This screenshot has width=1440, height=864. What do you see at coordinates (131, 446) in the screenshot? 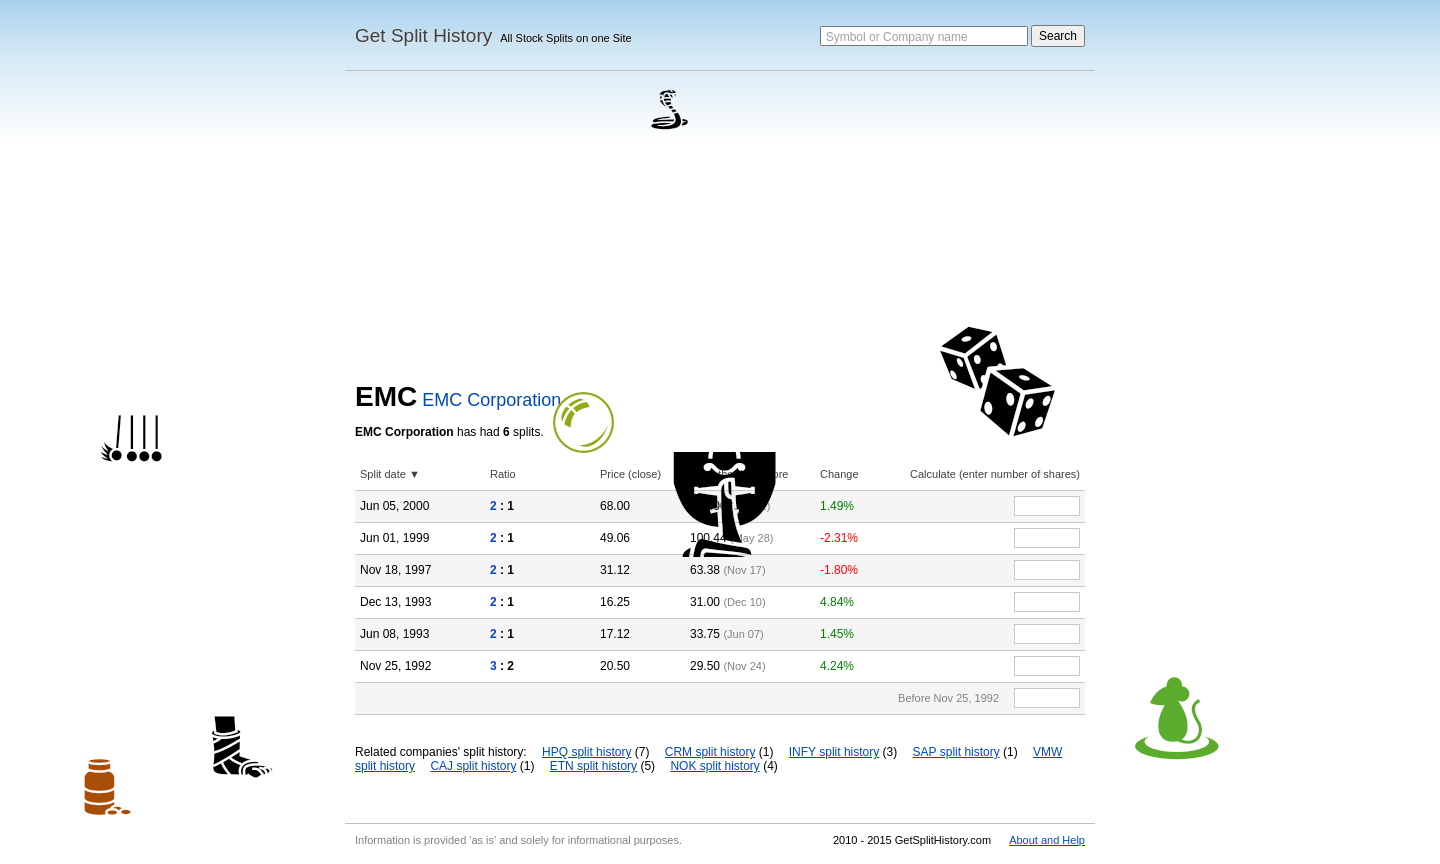
I see `access physics simulation or momentum-based game mechanics` at bounding box center [131, 446].